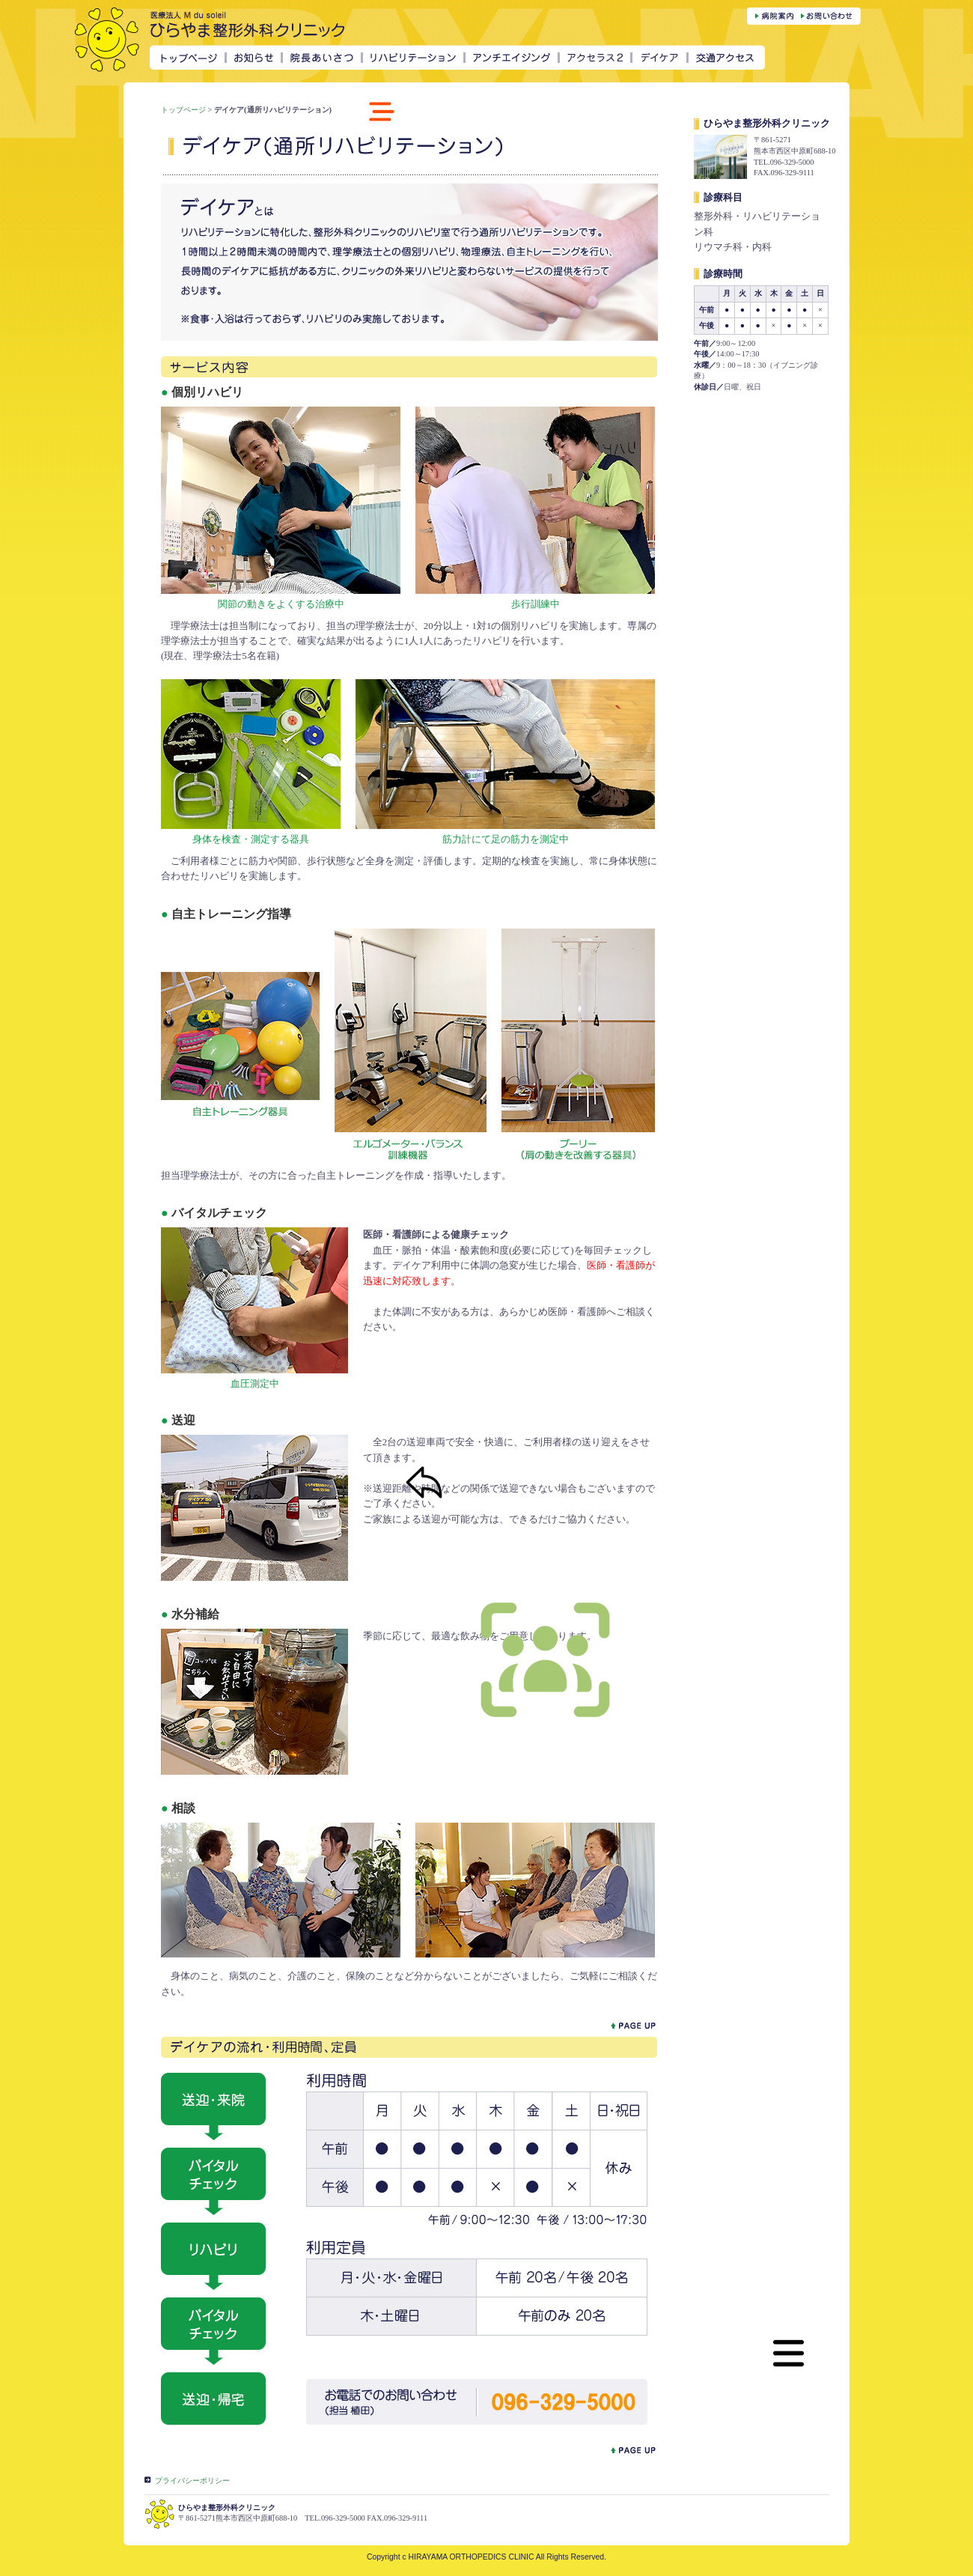  What do you see at coordinates (424, 1482) in the screenshot?
I see `undo the last action` at bounding box center [424, 1482].